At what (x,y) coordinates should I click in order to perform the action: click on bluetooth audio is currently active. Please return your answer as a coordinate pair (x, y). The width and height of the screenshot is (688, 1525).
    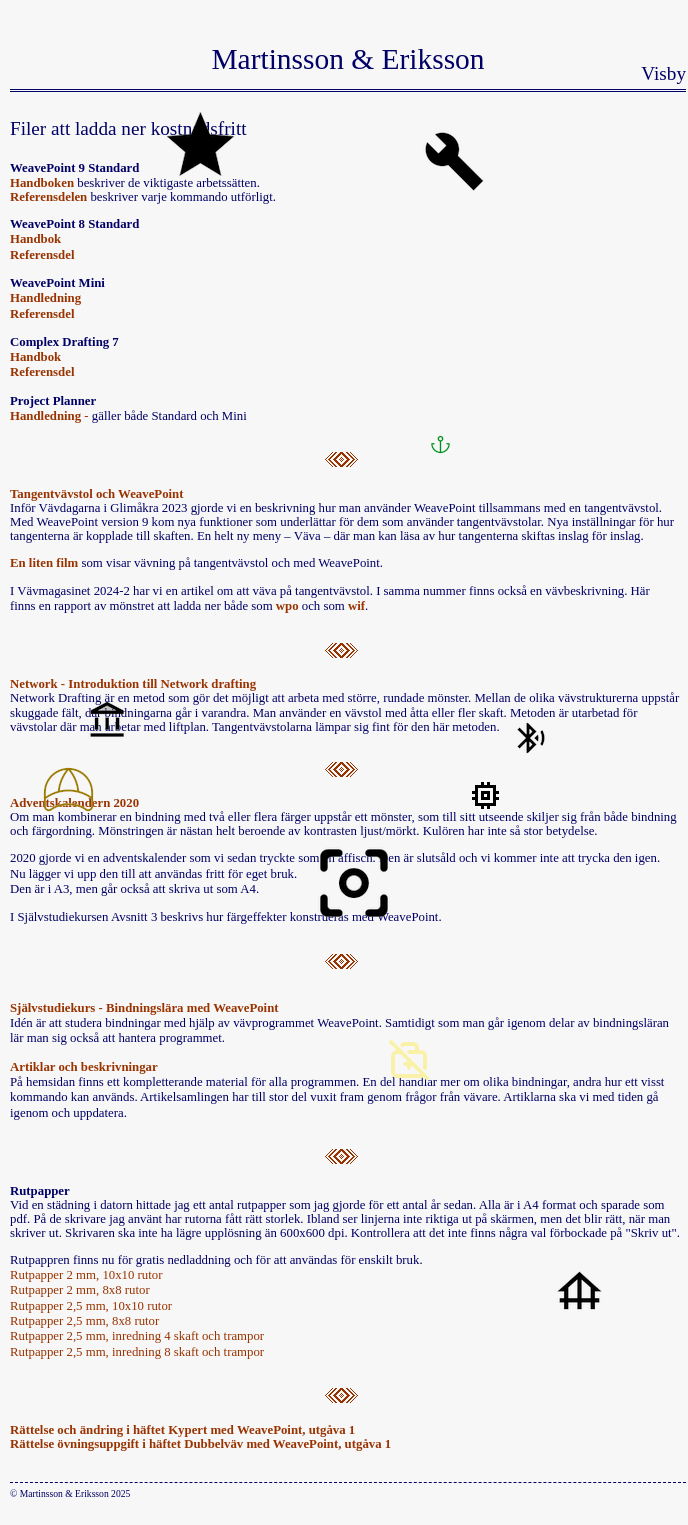
    Looking at the image, I should click on (531, 738).